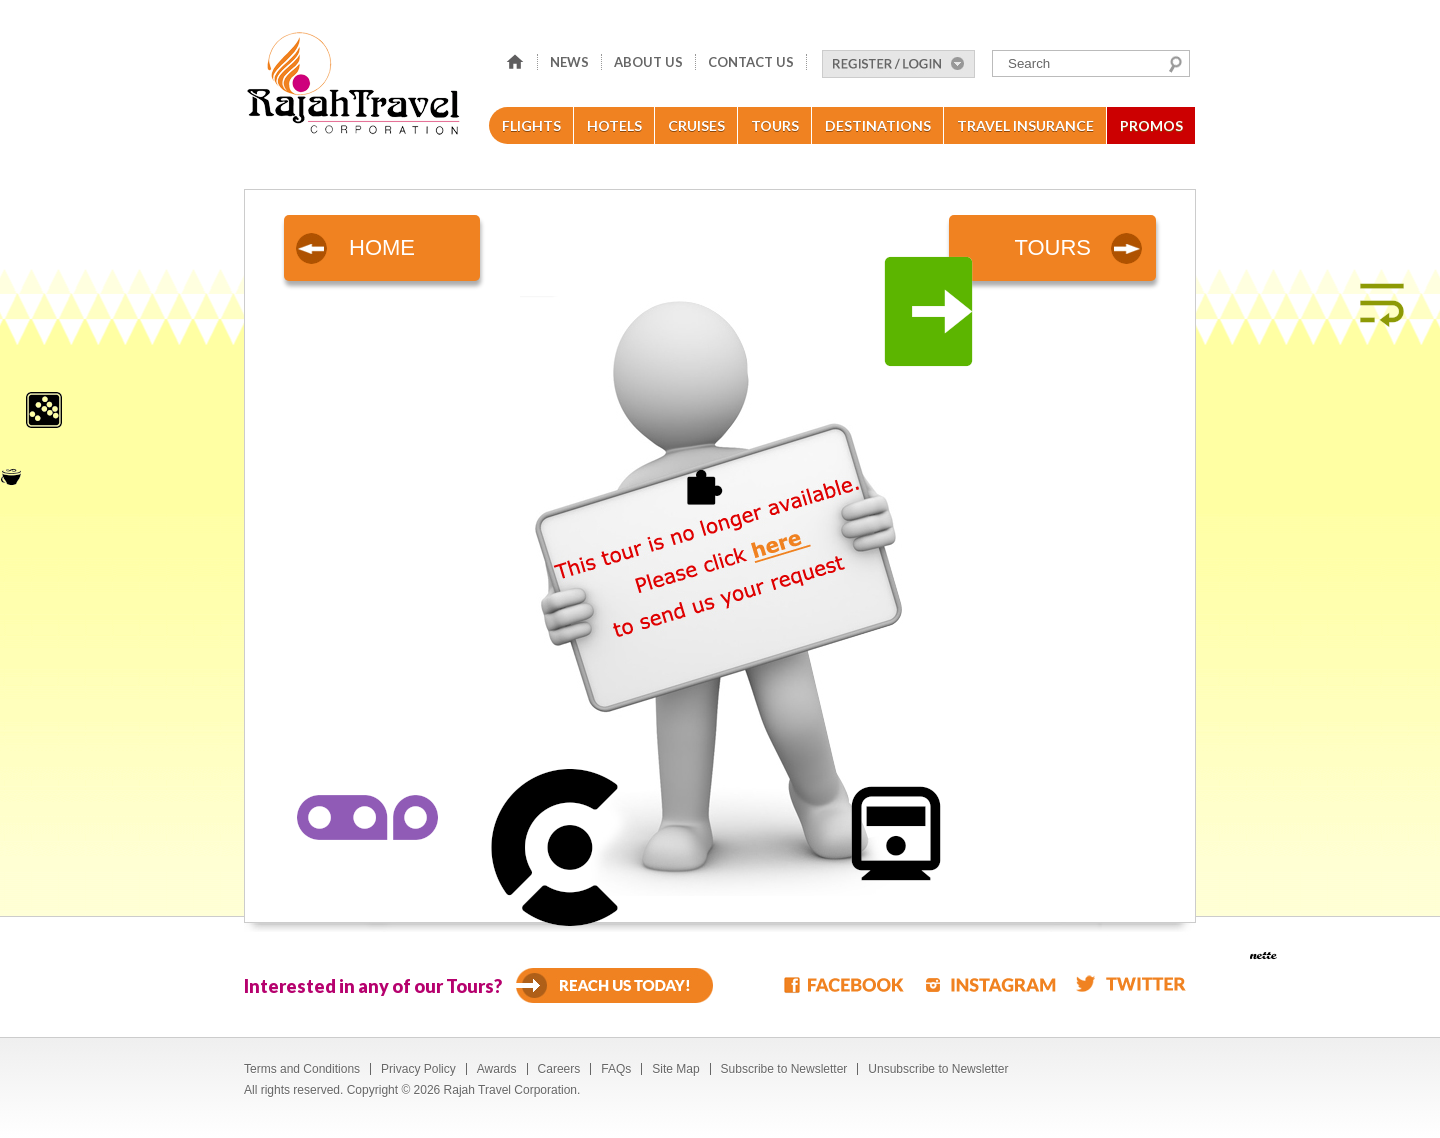 The width and height of the screenshot is (1440, 1138). What do you see at coordinates (1263, 955) in the screenshot?
I see `nette framework logo` at bounding box center [1263, 955].